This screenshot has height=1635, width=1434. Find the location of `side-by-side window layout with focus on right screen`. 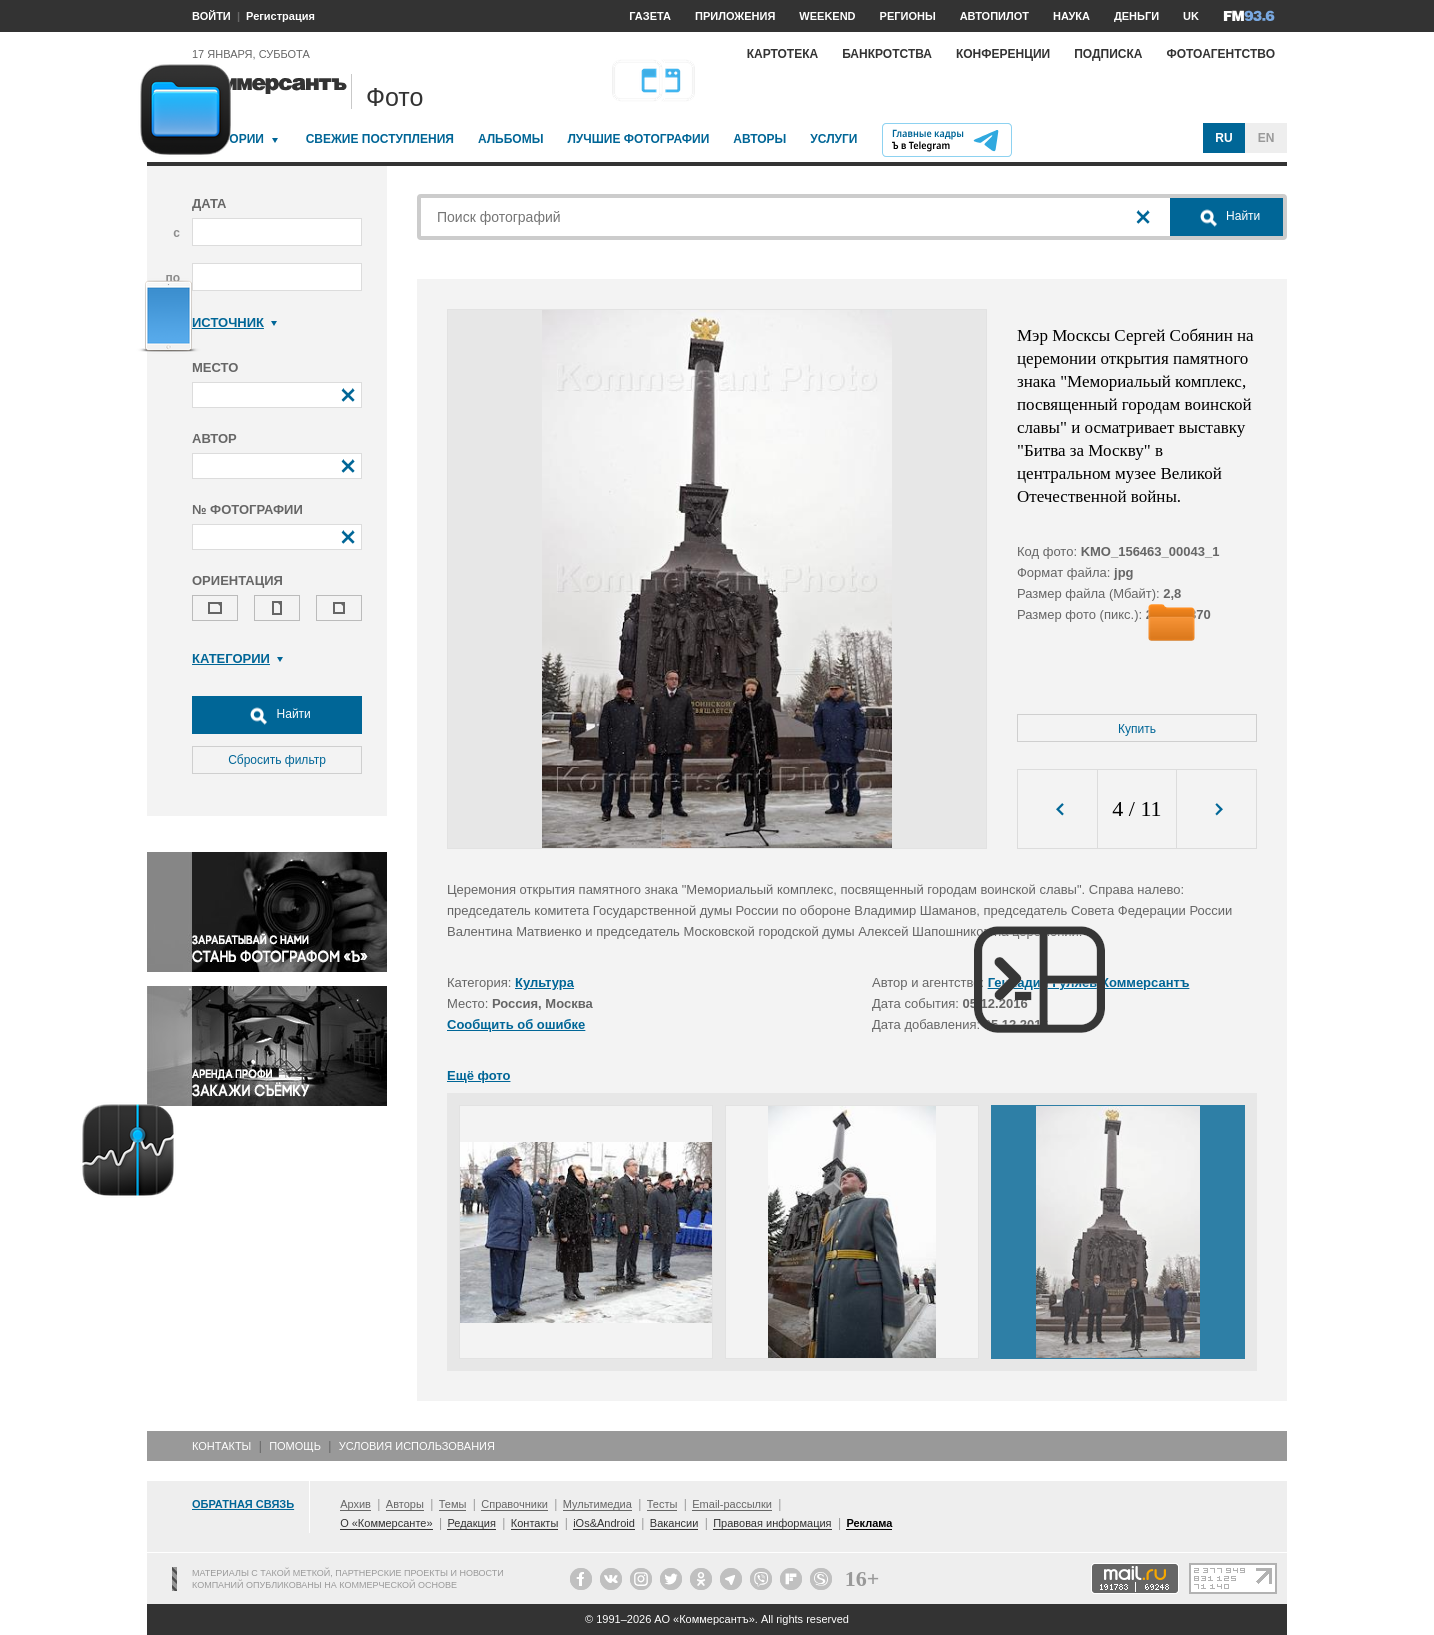

side-by-side window layout with focus on right screen is located at coordinates (653, 80).